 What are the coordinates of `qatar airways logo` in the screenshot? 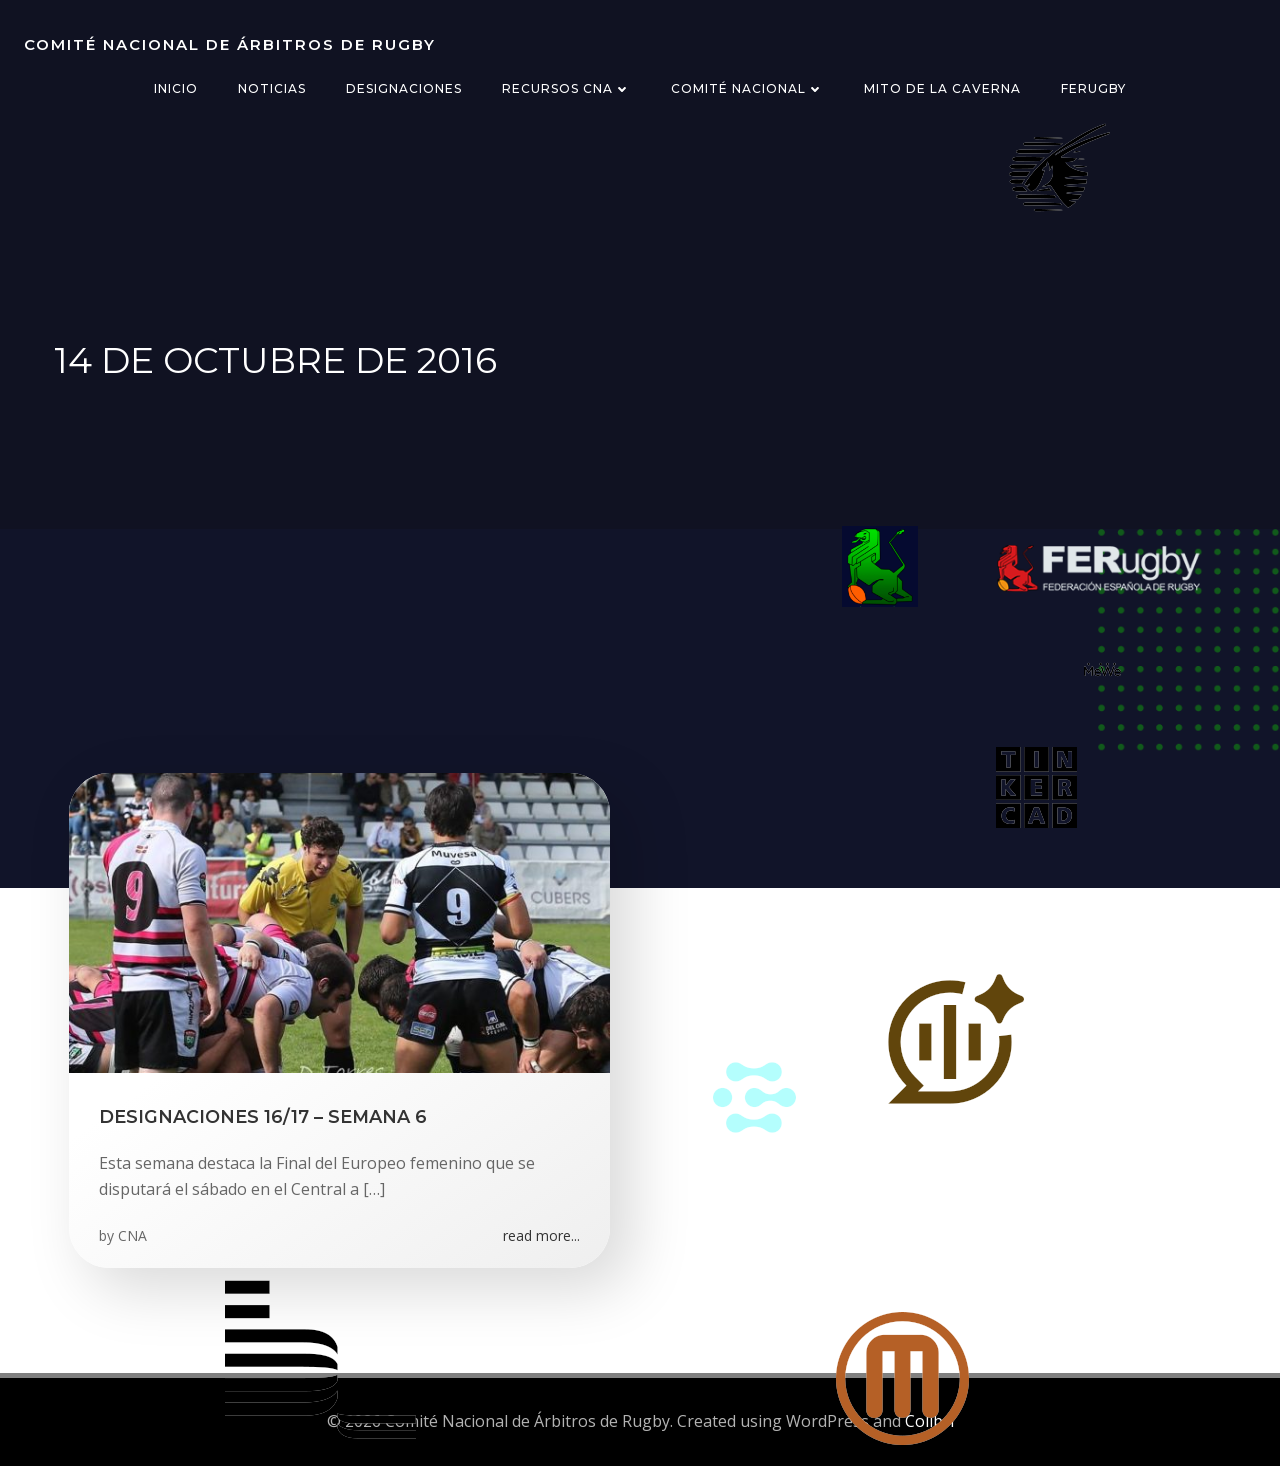 It's located at (1059, 167).